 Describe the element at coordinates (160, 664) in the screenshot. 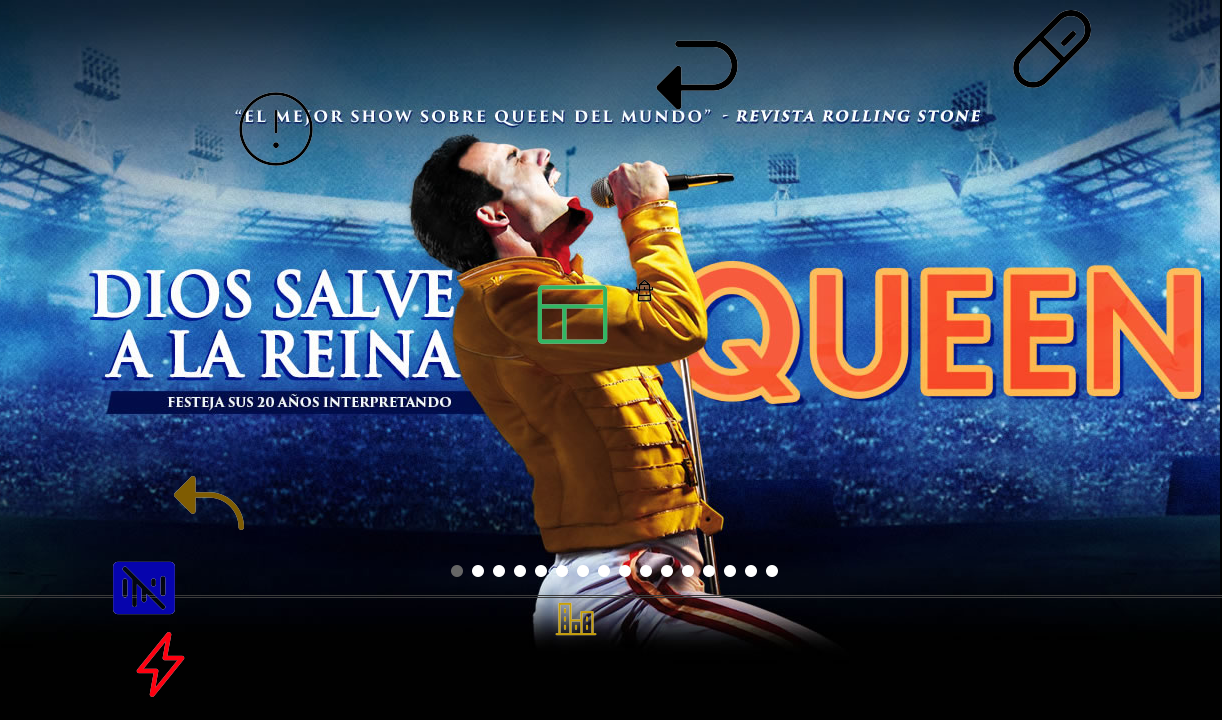

I see `toggle flash on for camera` at that location.